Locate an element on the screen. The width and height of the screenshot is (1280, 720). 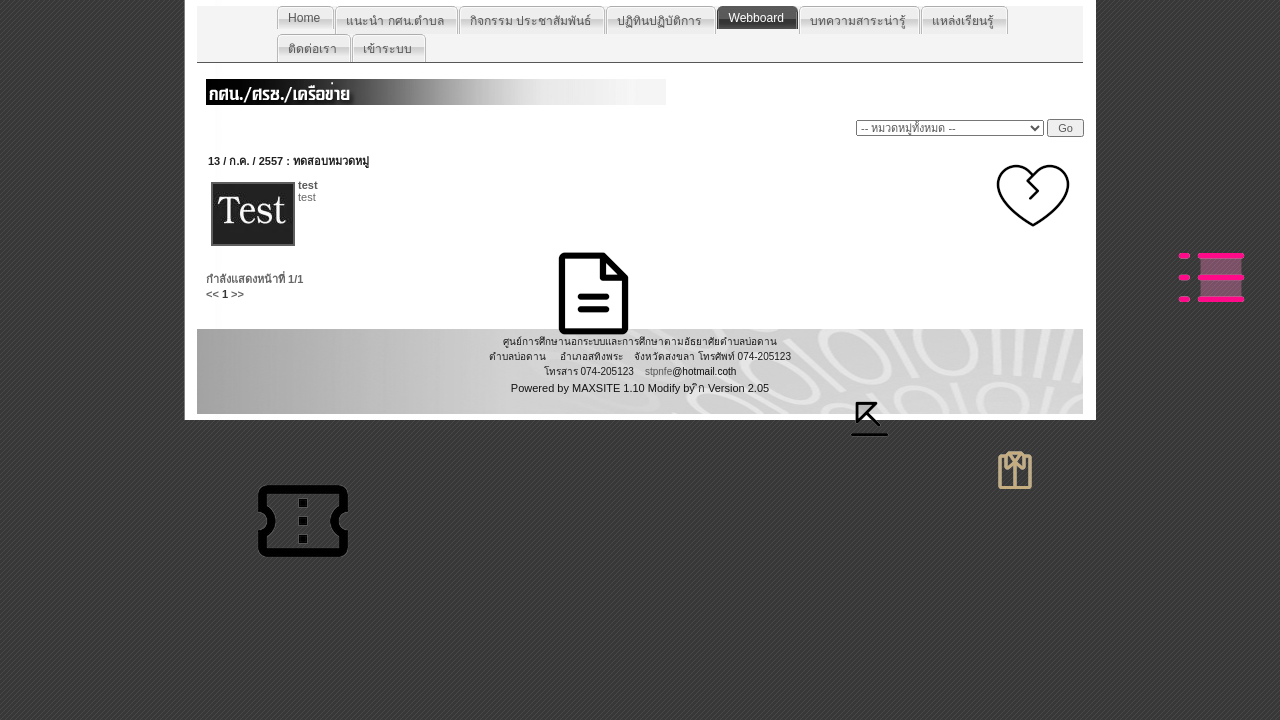
view clothing or apparel items is located at coordinates (1015, 471).